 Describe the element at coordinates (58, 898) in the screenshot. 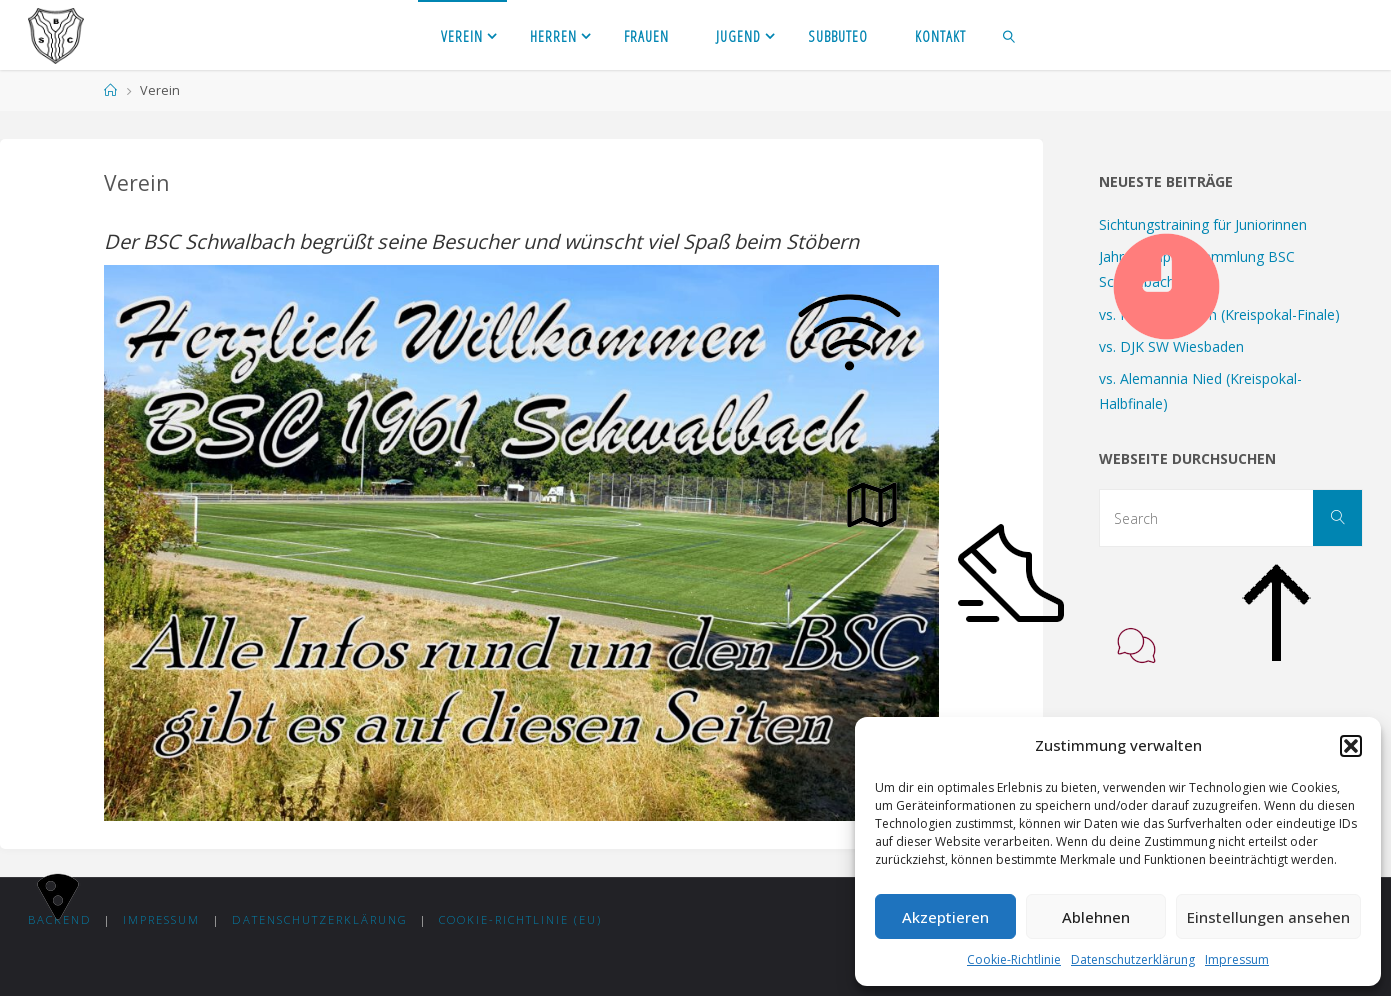

I see `find nearby pizza restaurants` at that location.